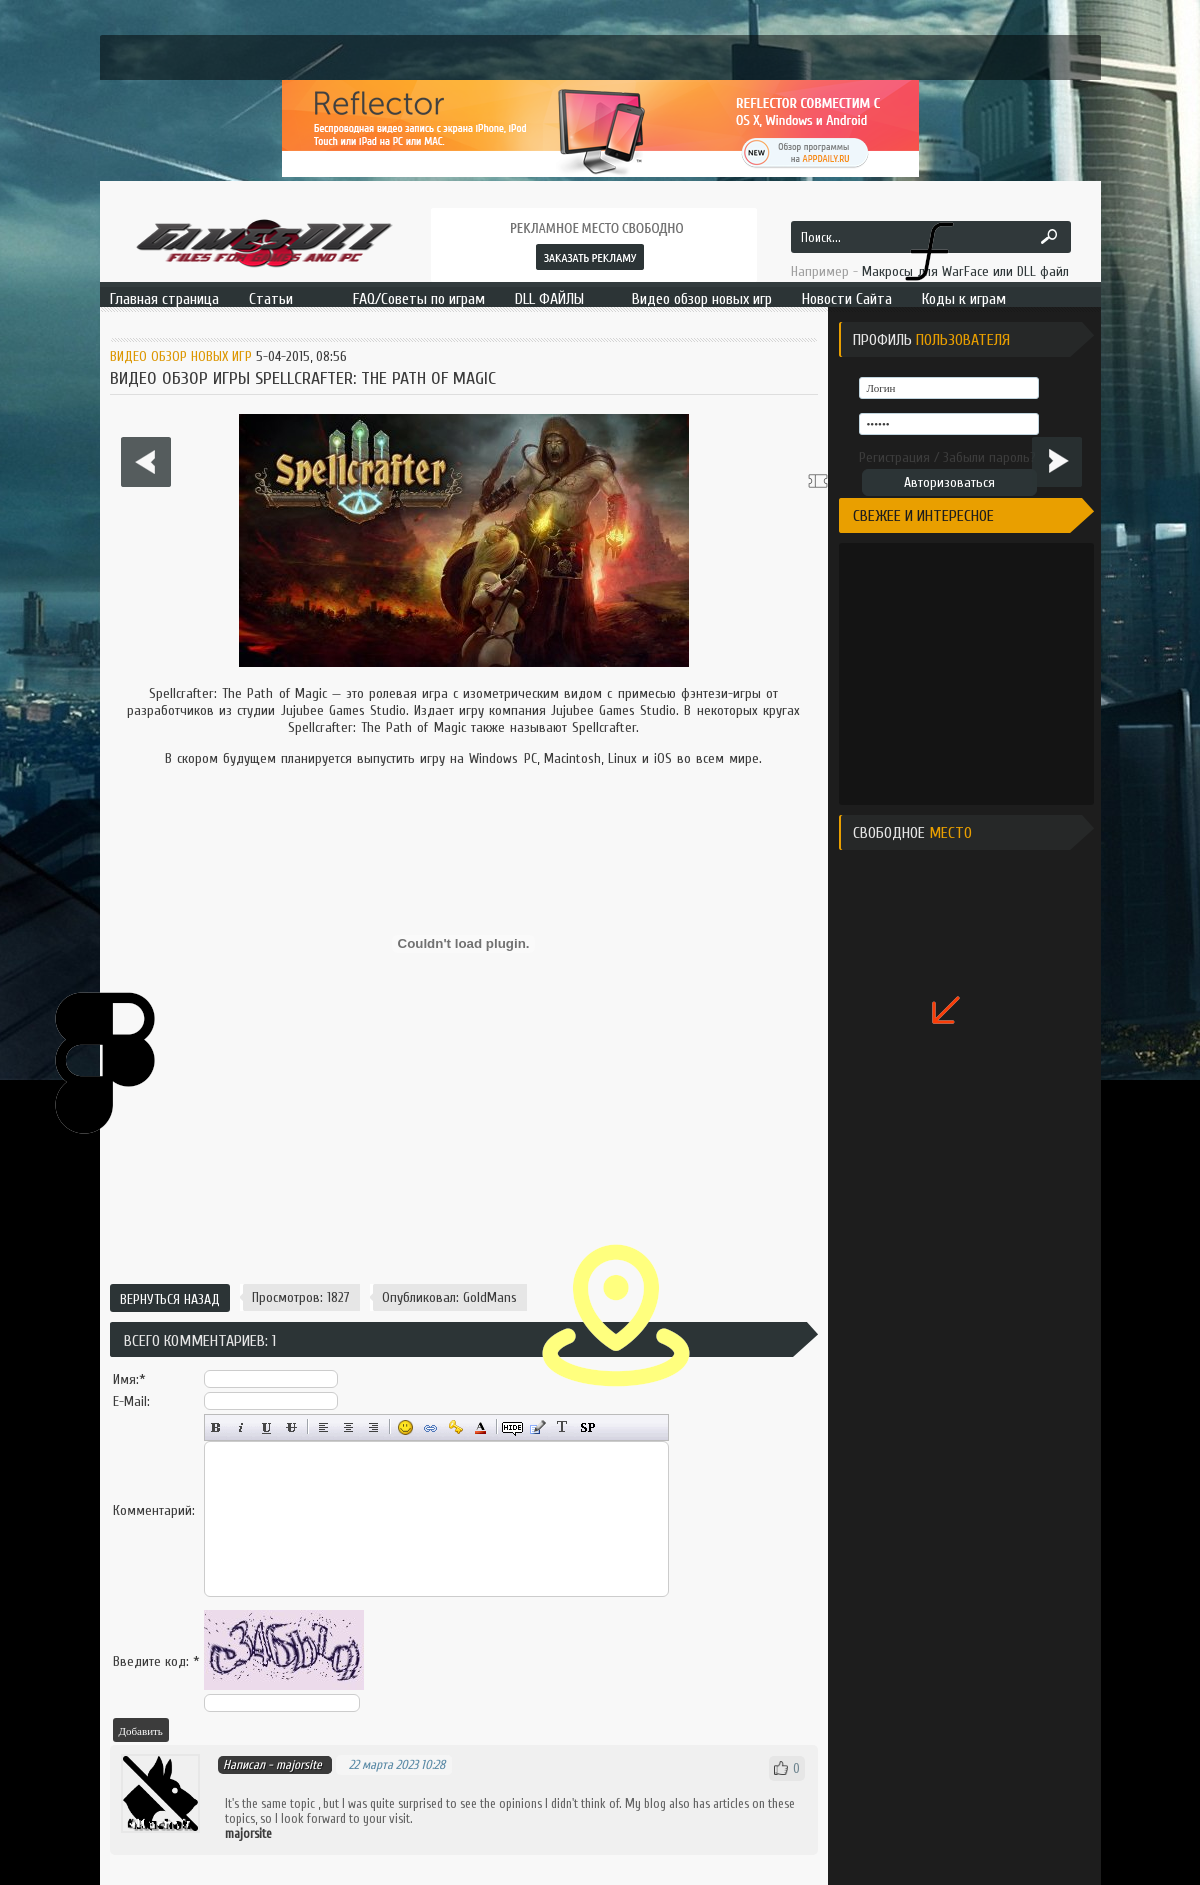 The height and width of the screenshot is (1885, 1200). Describe the element at coordinates (947, 1009) in the screenshot. I see `navigate to previous or lower-left content` at that location.